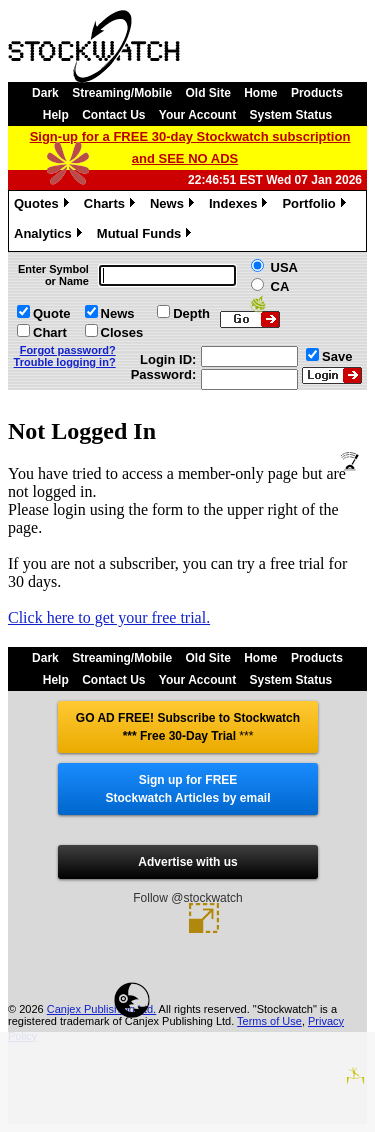  I want to click on toggle dark mode or night theme, so click(132, 1000).